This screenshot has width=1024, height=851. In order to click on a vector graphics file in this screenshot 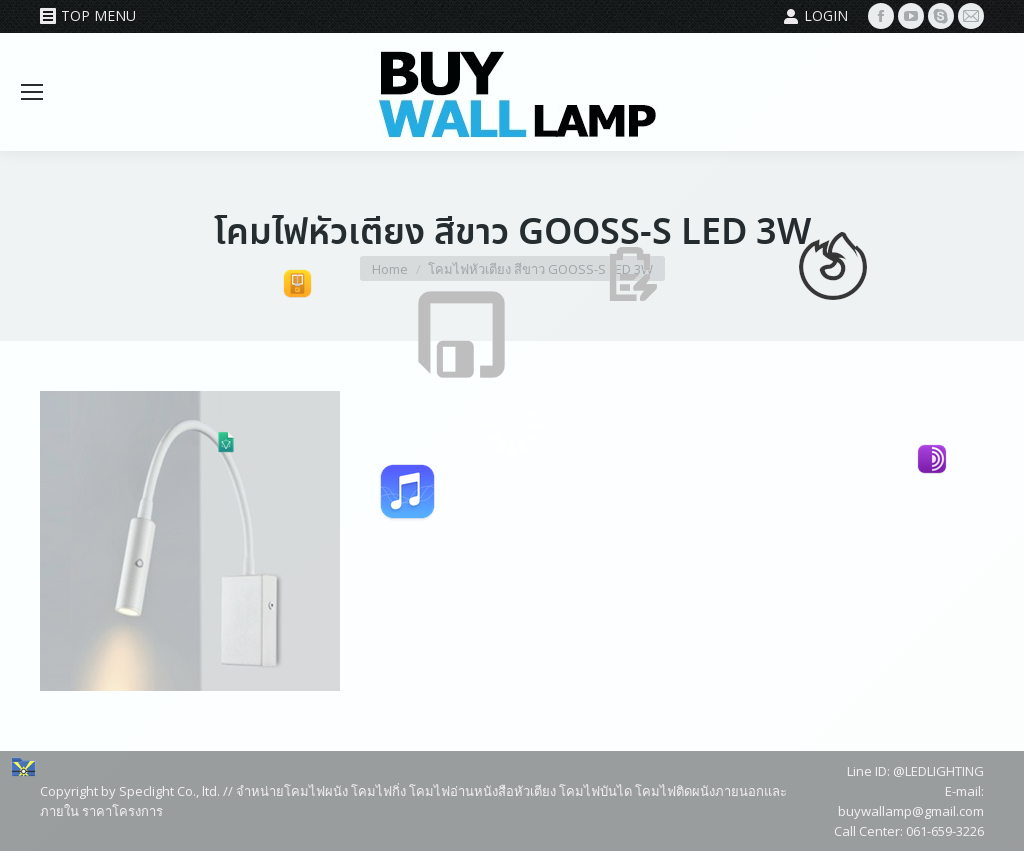, I will do `click(226, 442)`.